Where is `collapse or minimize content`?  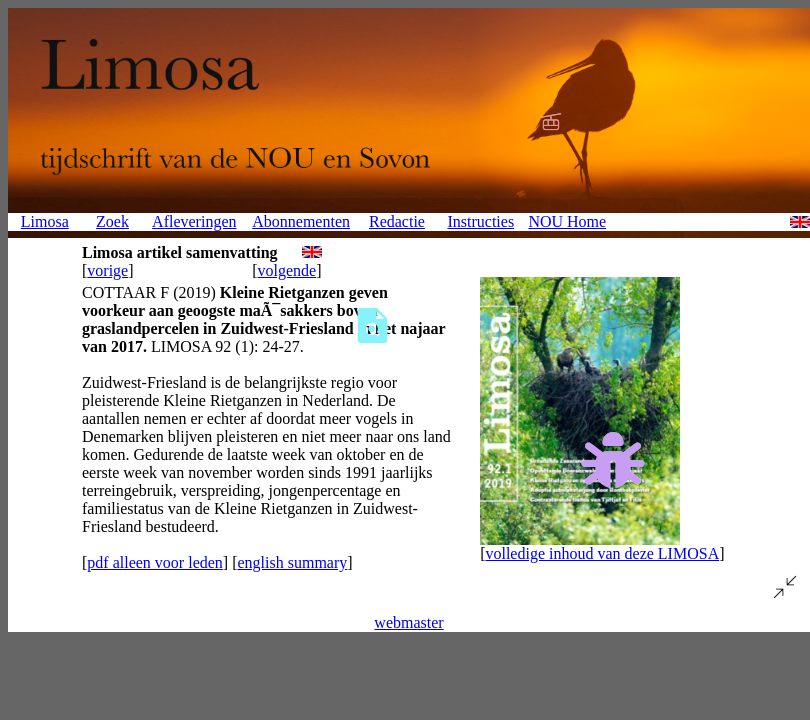 collapse or minimize content is located at coordinates (785, 587).